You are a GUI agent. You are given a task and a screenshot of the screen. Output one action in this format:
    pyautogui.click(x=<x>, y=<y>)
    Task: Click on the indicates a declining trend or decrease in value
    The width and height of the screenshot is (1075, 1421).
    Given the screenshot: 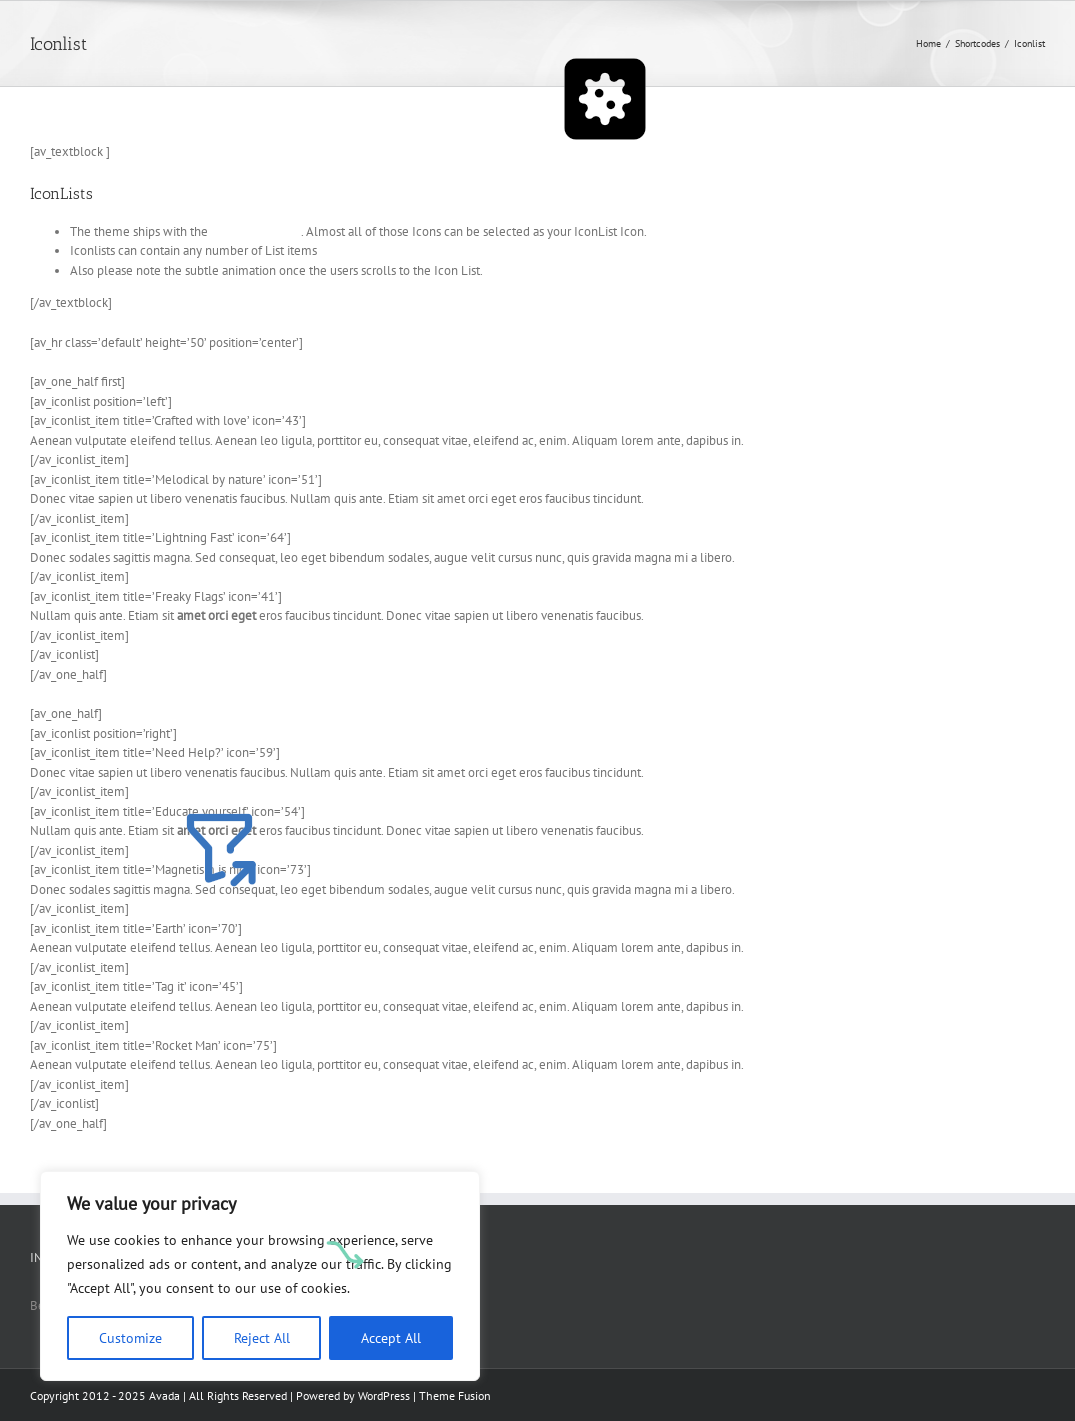 What is the action you would take?
    pyautogui.click(x=345, y=1254)
    